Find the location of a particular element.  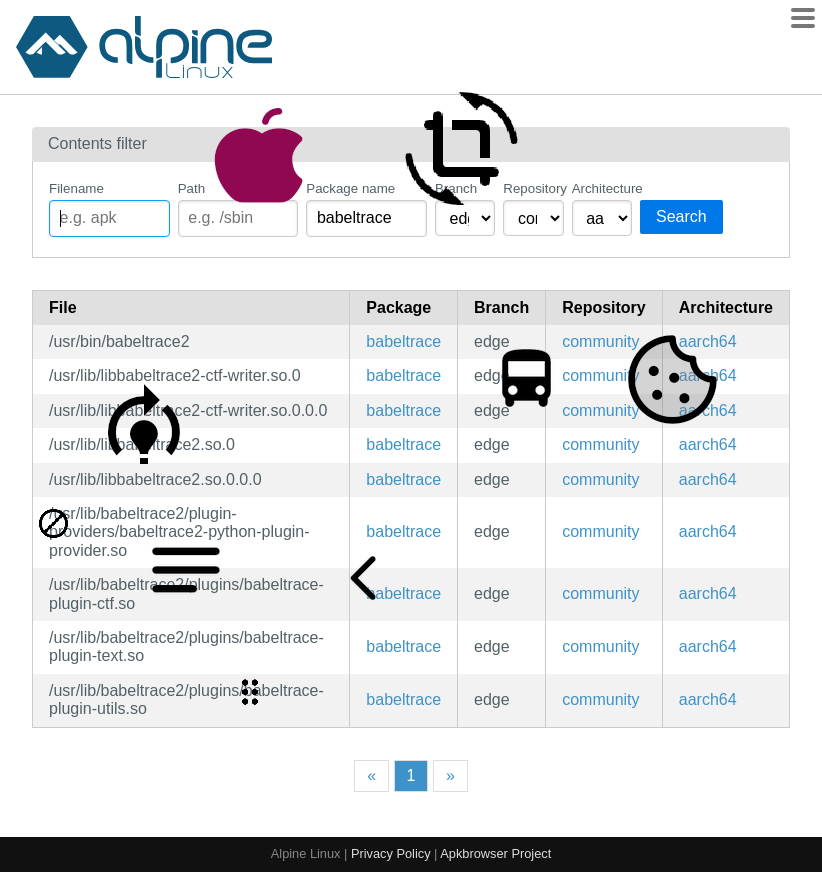

drag to reorder this item is located at coordinates (250, 692).